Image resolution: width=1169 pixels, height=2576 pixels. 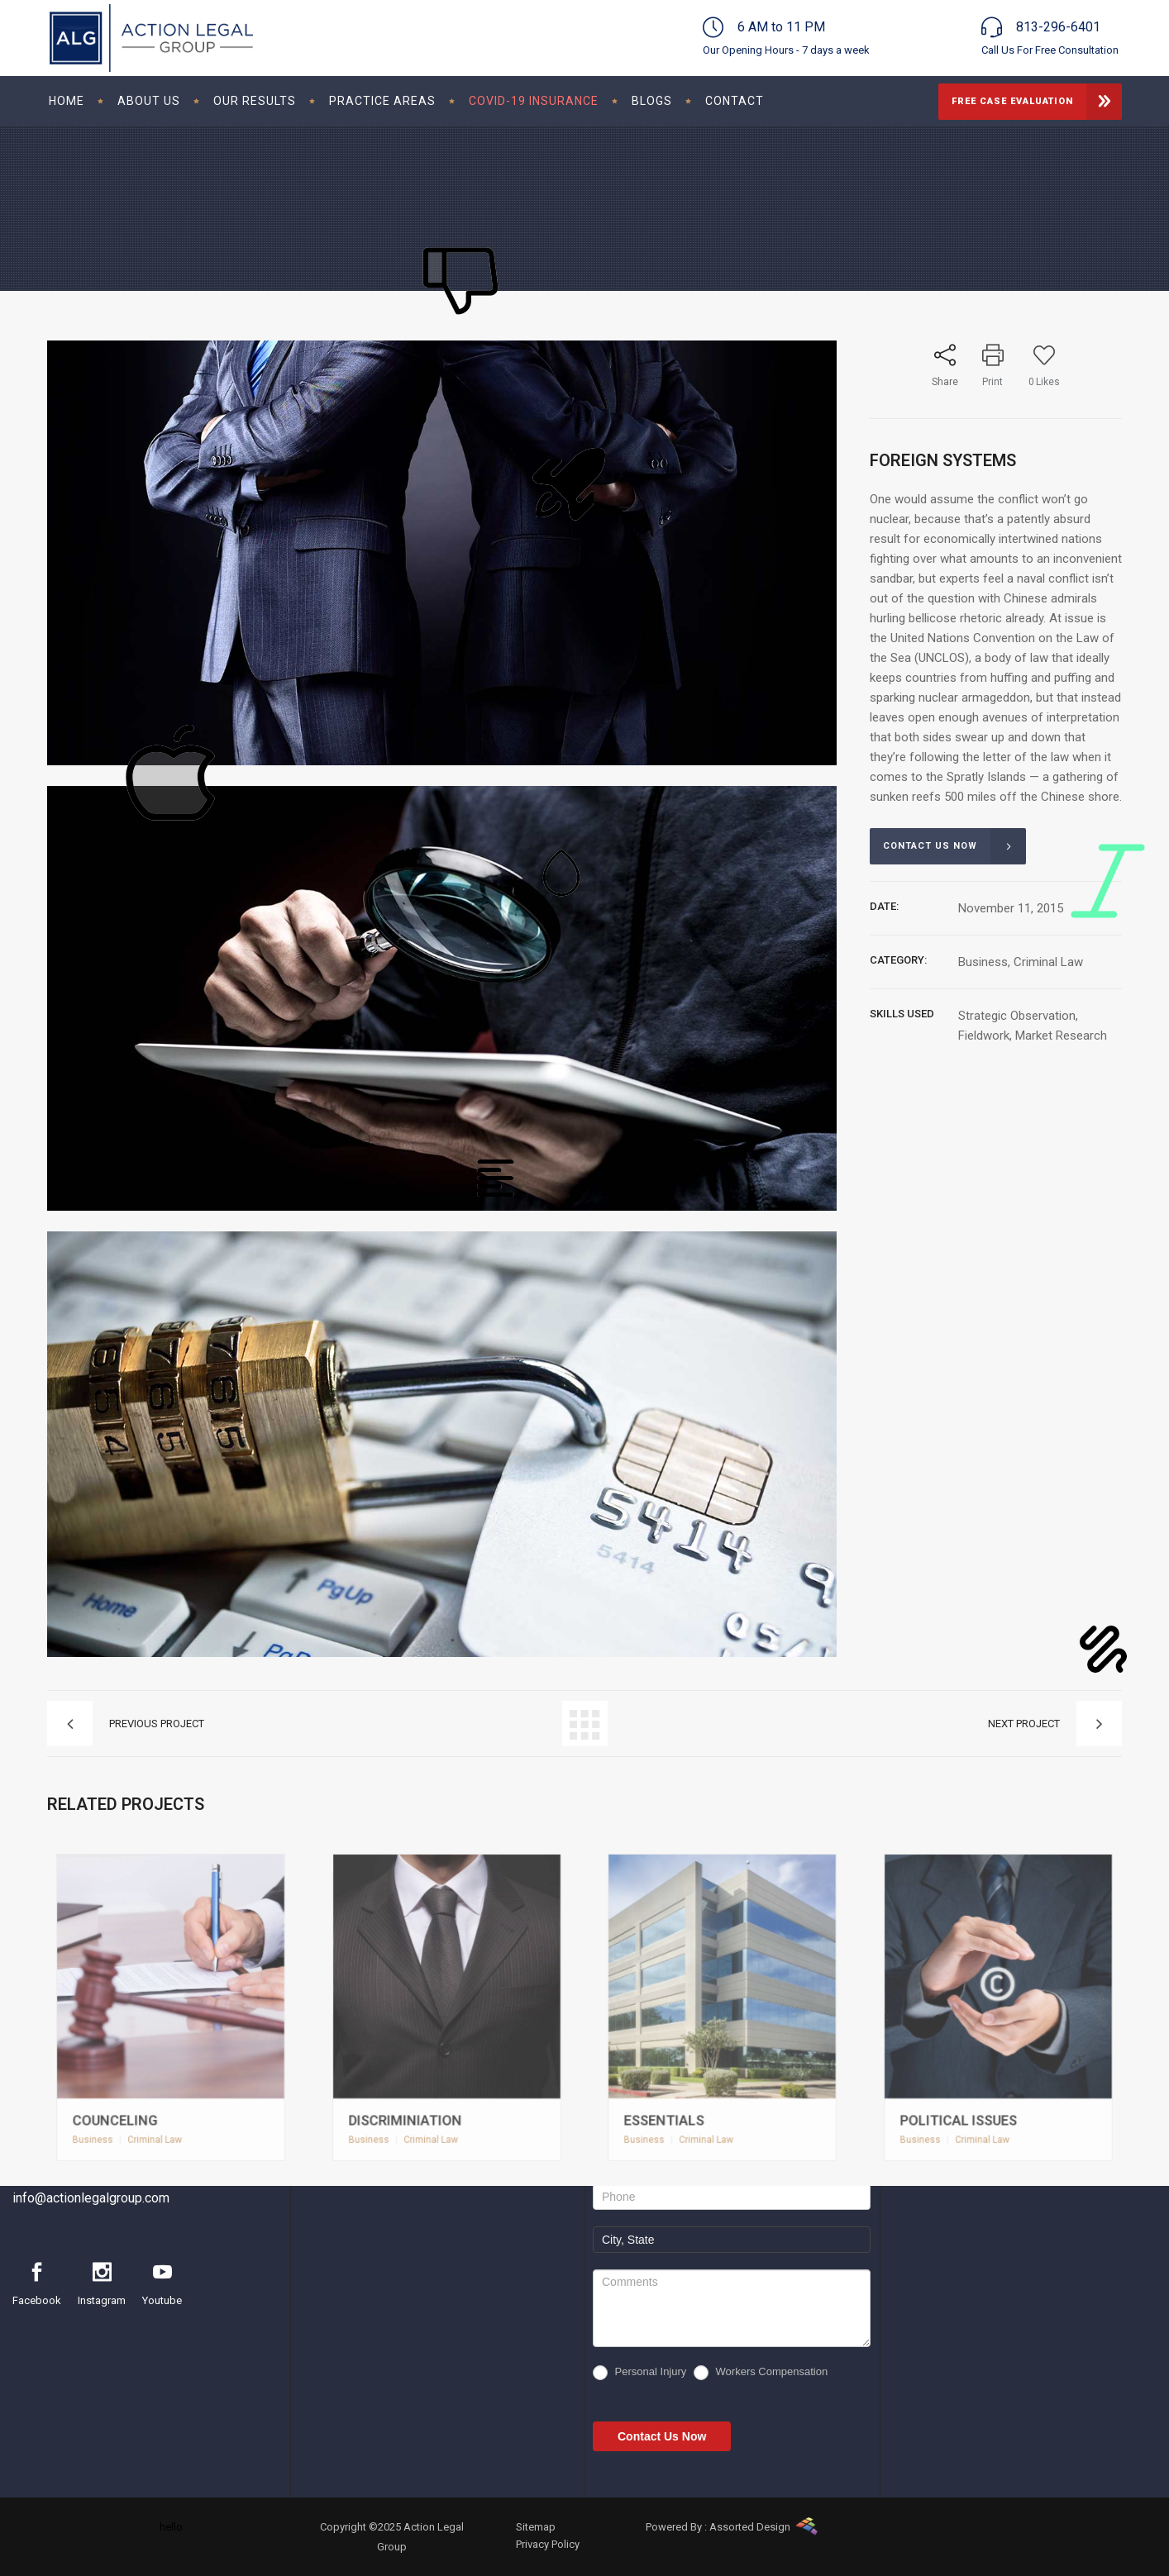 I want to click on apply italic formatting to selected text, so click(x=1108, y=881).